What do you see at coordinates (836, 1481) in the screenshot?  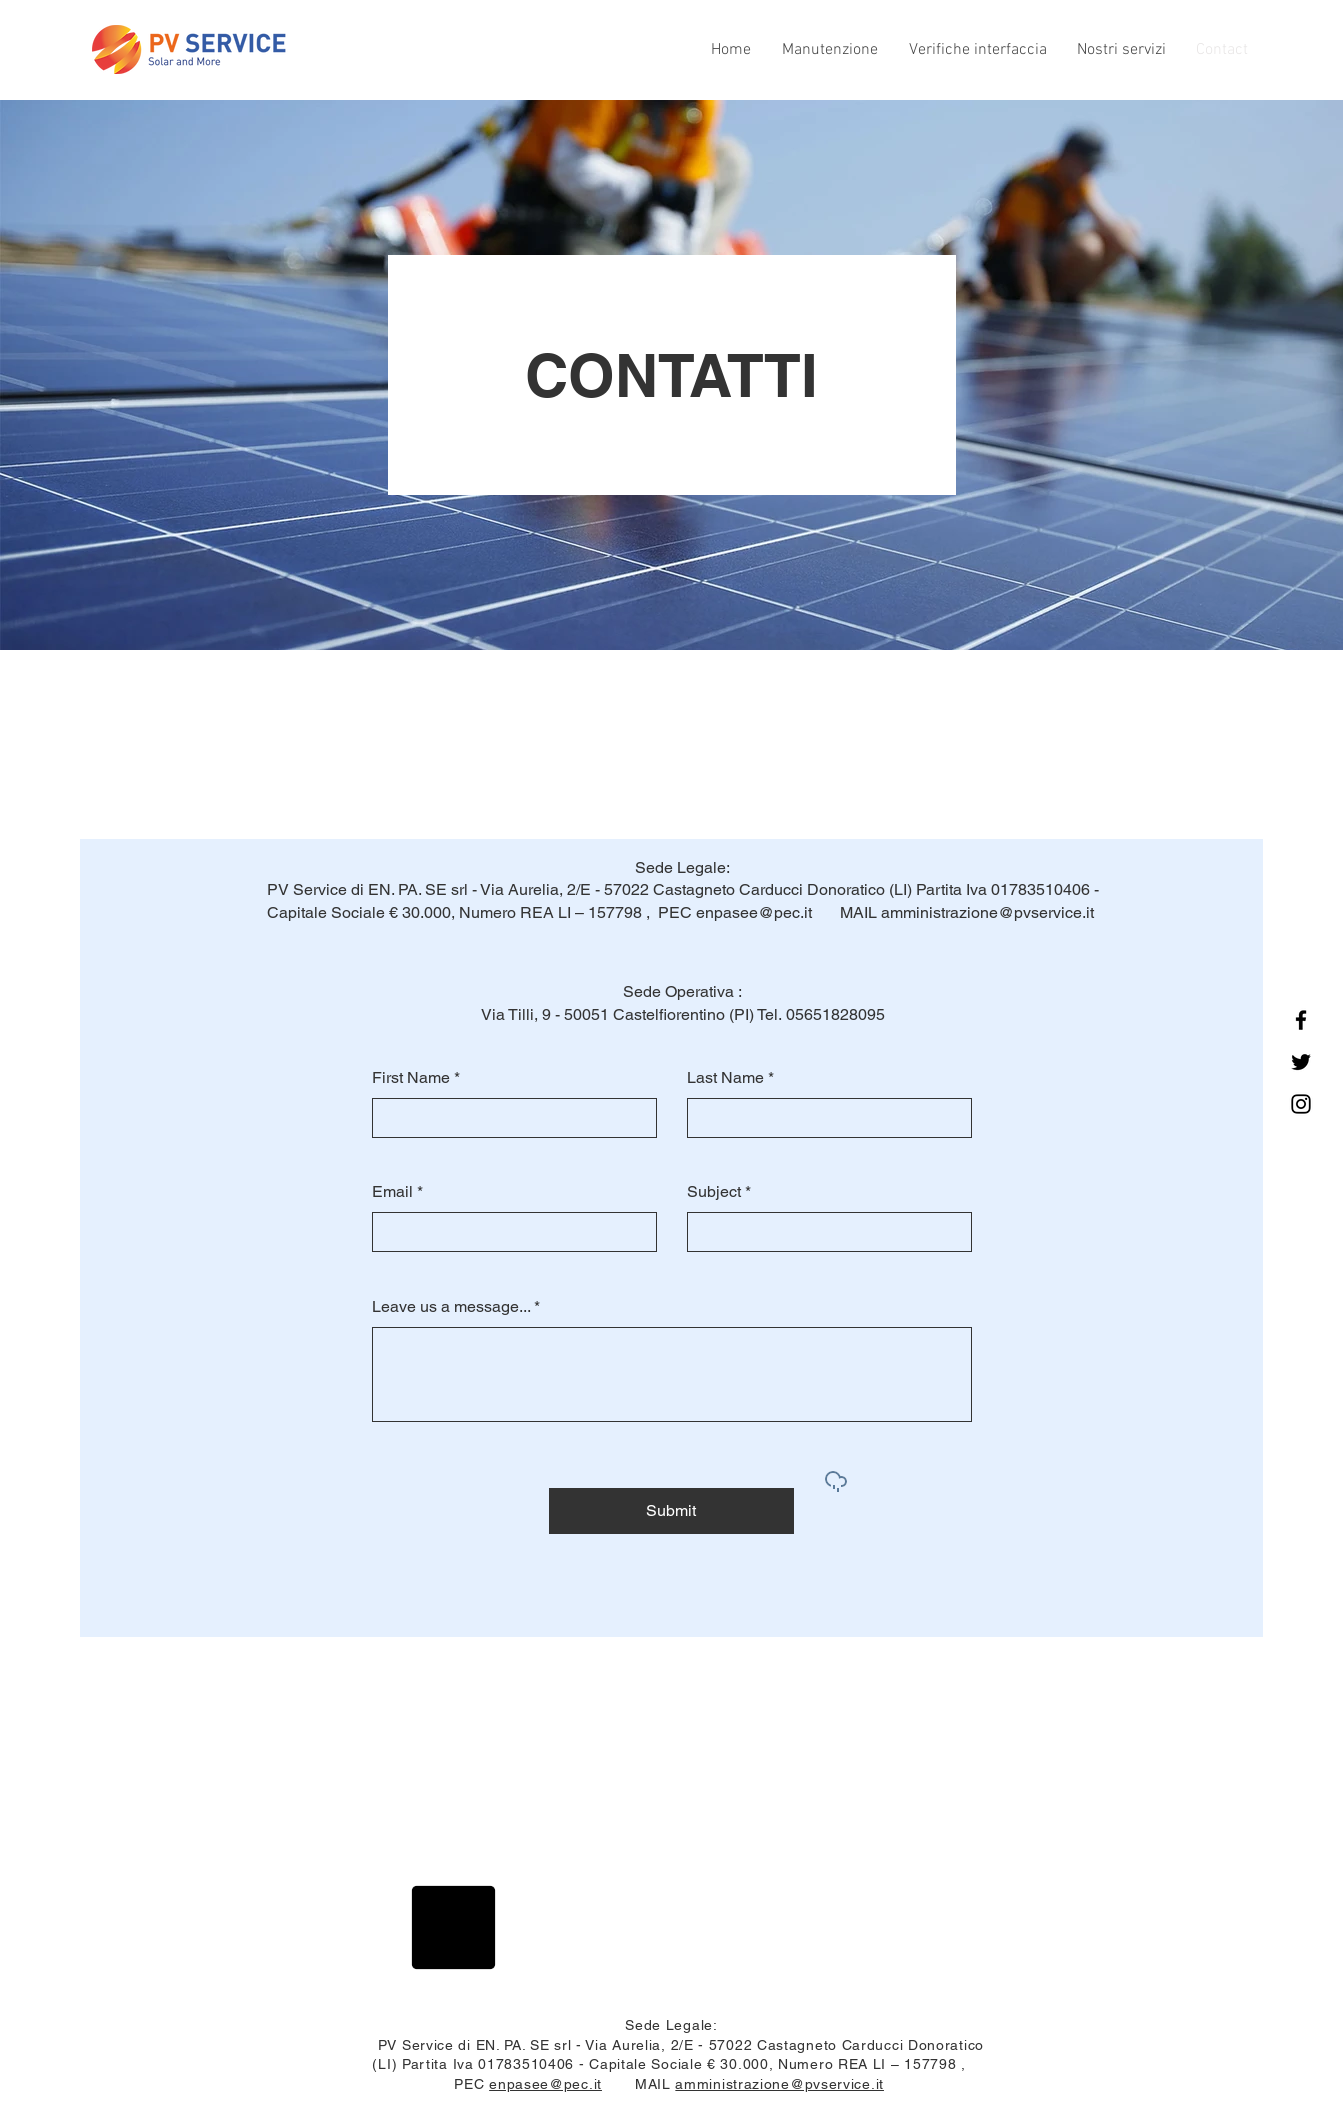 I see `indicates light rain or drizzle conditions` at bounding box center [836, 1481].